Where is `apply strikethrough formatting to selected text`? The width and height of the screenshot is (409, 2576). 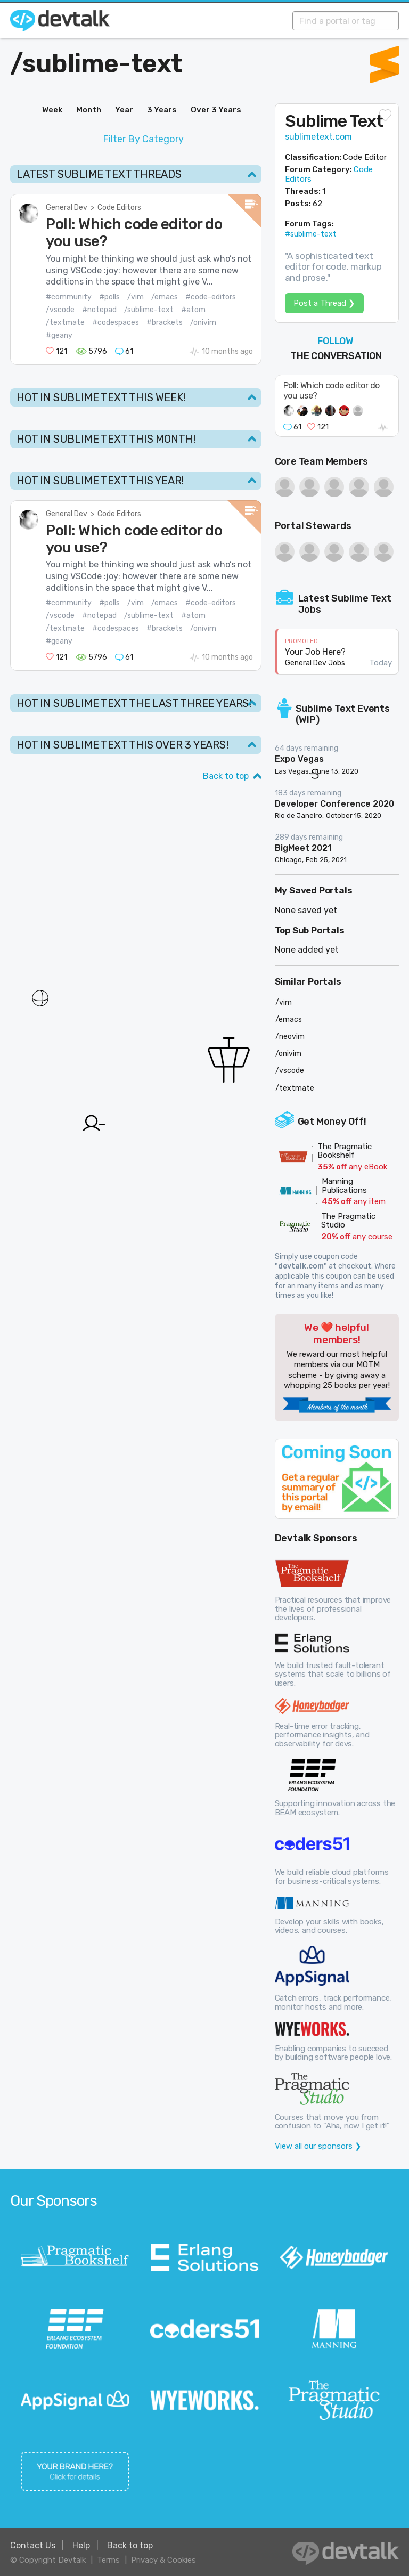 apply strikethrough formatting to selected text is located at coordinates (315, 774).